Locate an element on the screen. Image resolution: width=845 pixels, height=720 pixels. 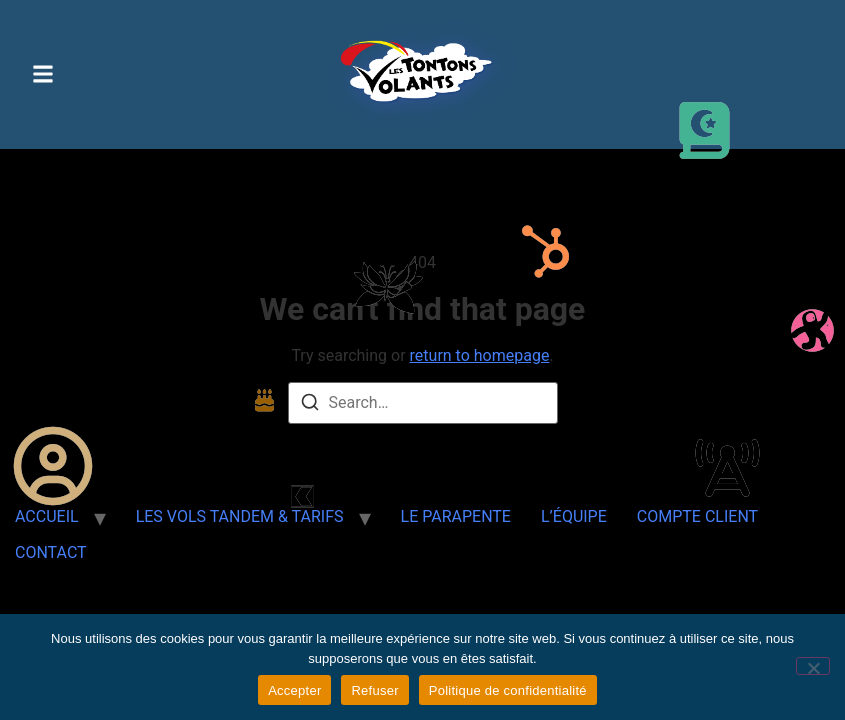
view your profile is located at coordinates (53, 466).